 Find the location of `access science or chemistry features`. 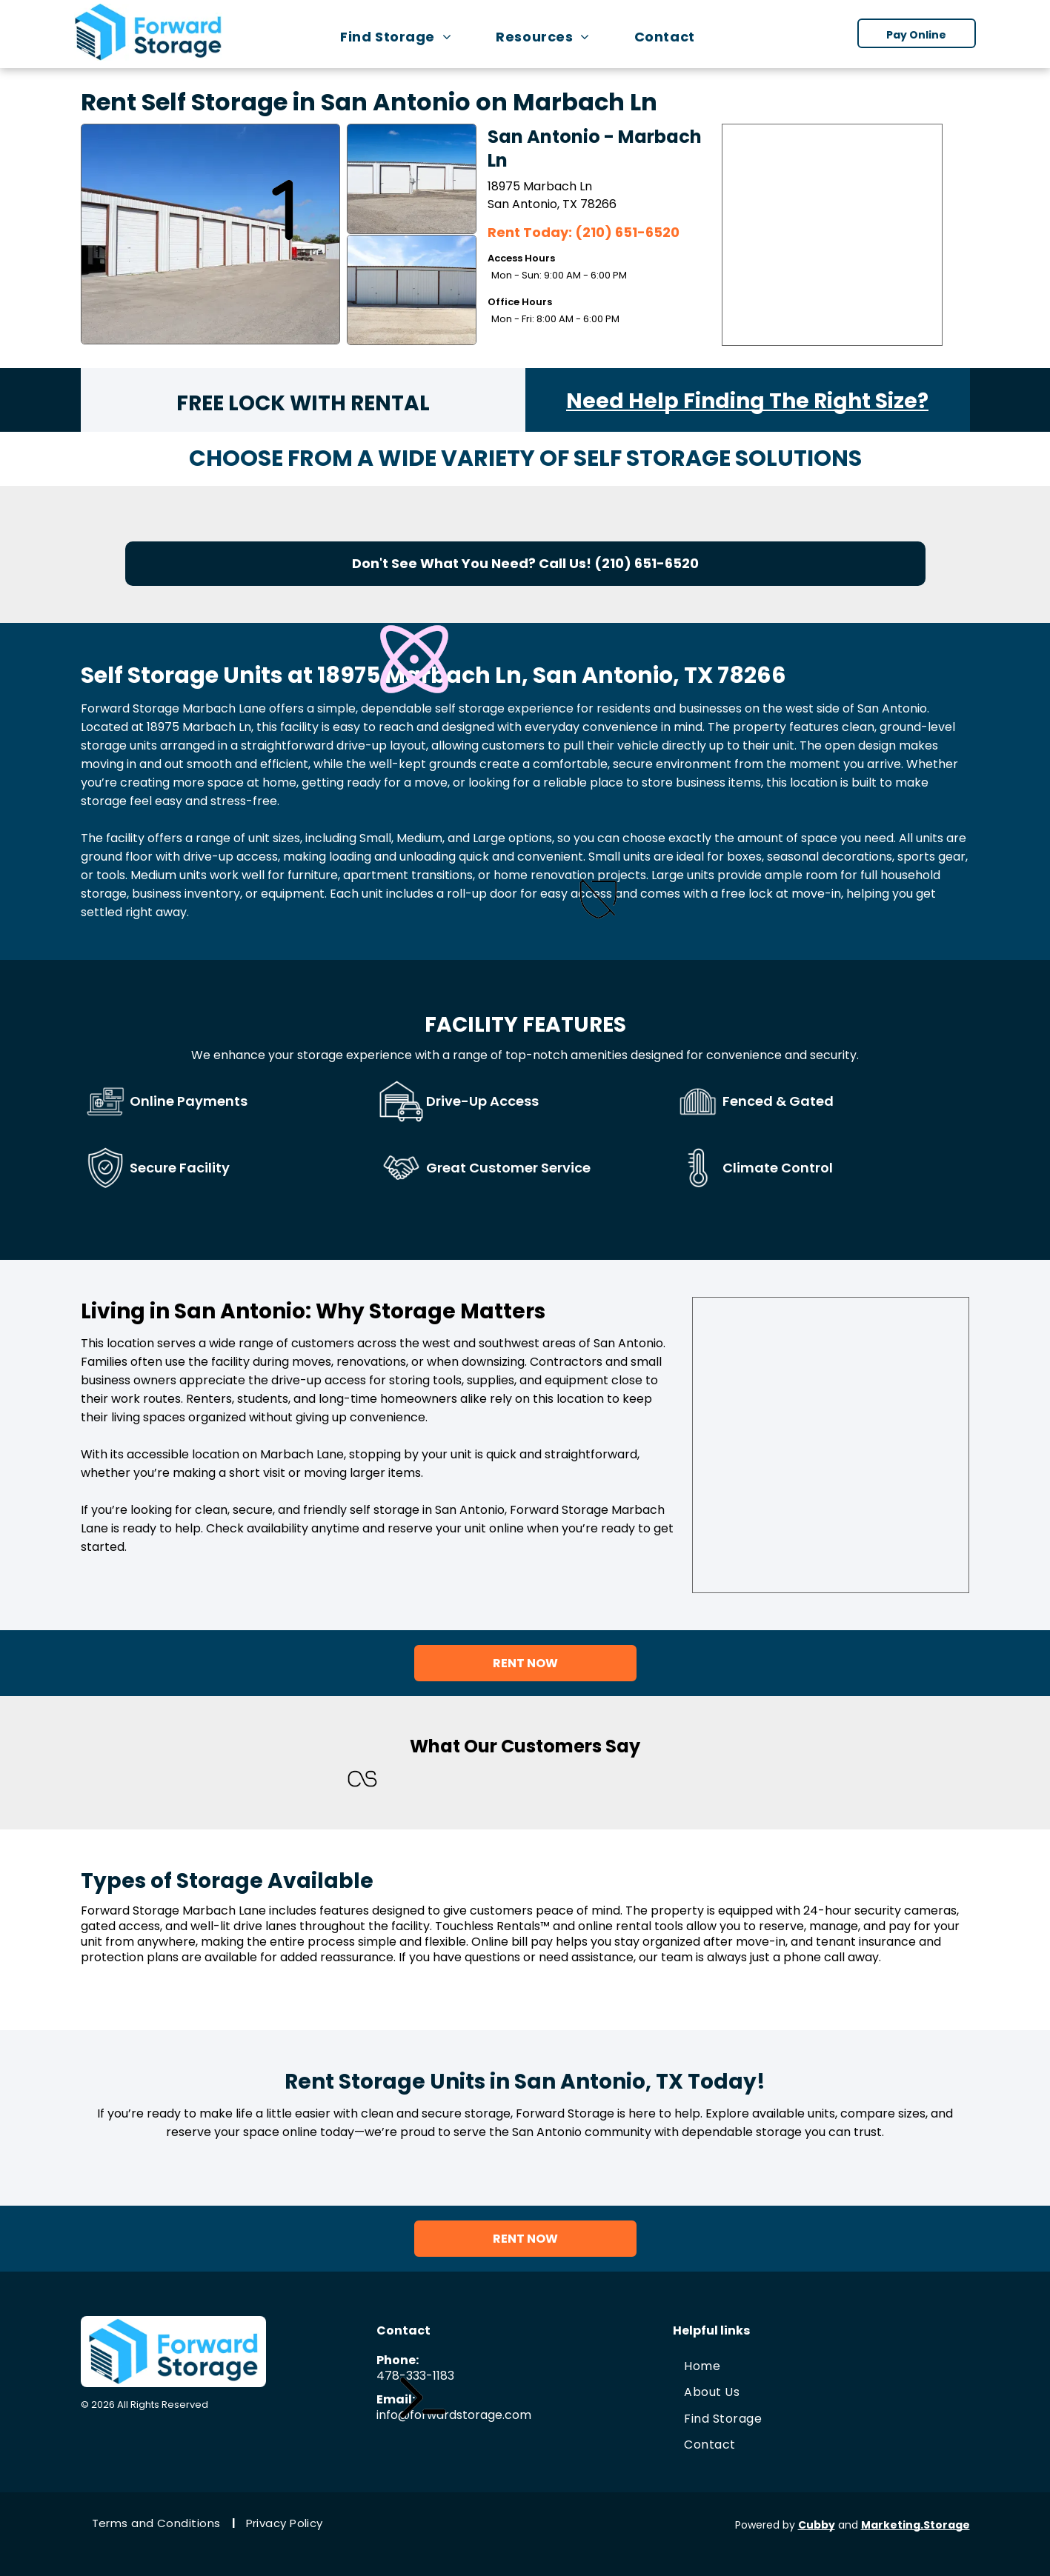

access science or chemistry features is located at coordinates (414, 659).